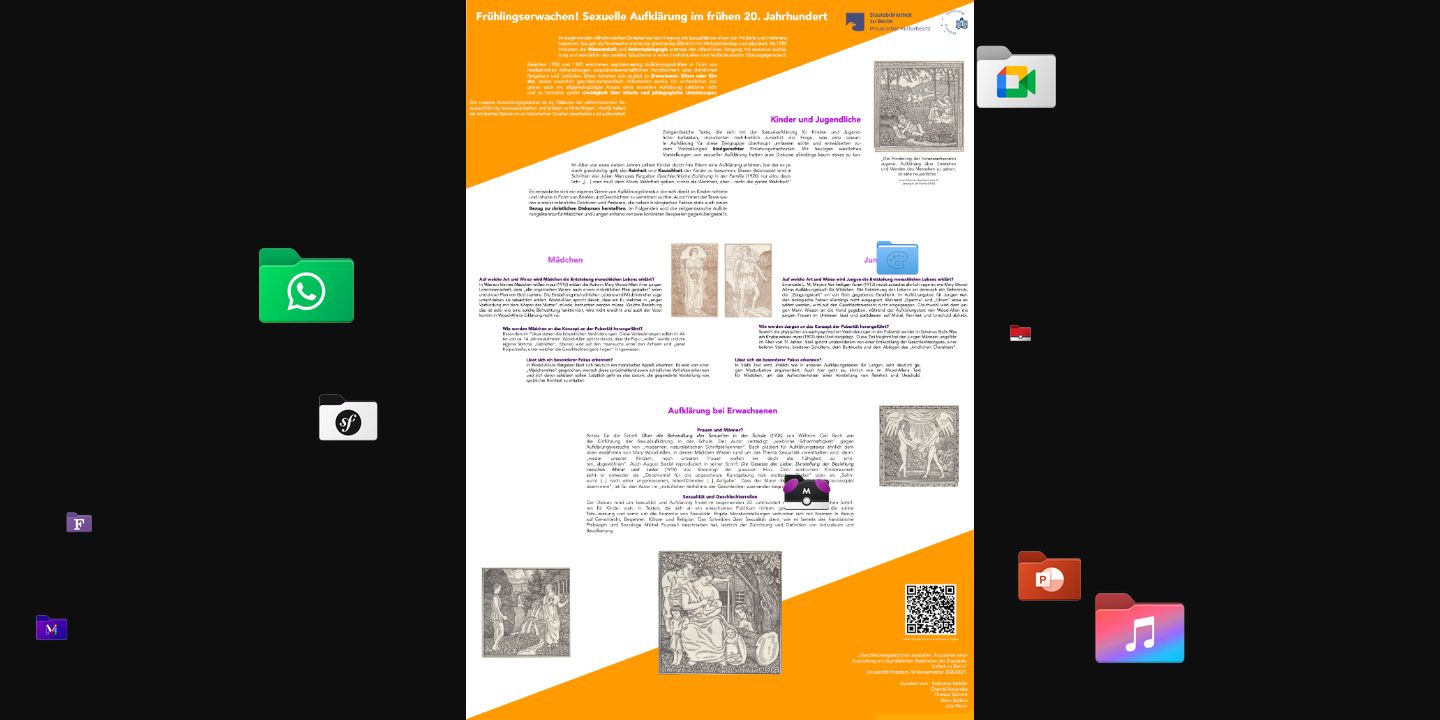 This screenshot has width=1440, height=720. What do you see at coordinates (348, 419) in the screenshot?
I see `open symfony project folder` at bounding box center [348, 419].